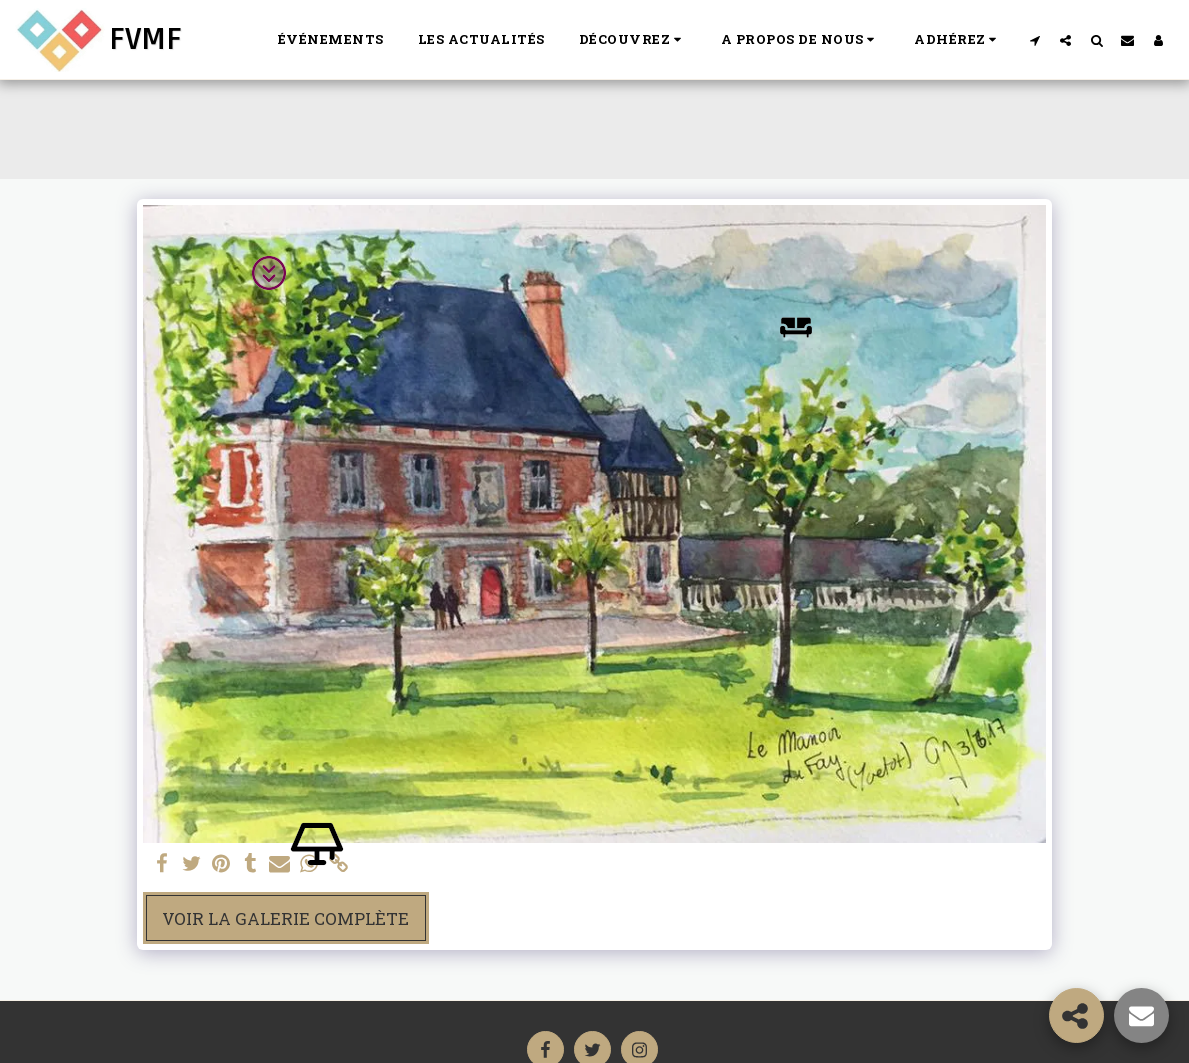 This screenshot has height=1063, width=1189. What do you see at coordinates (269, 273) in the screenshot?
I see `expand to show more content below` at bounding box center [269, 273].